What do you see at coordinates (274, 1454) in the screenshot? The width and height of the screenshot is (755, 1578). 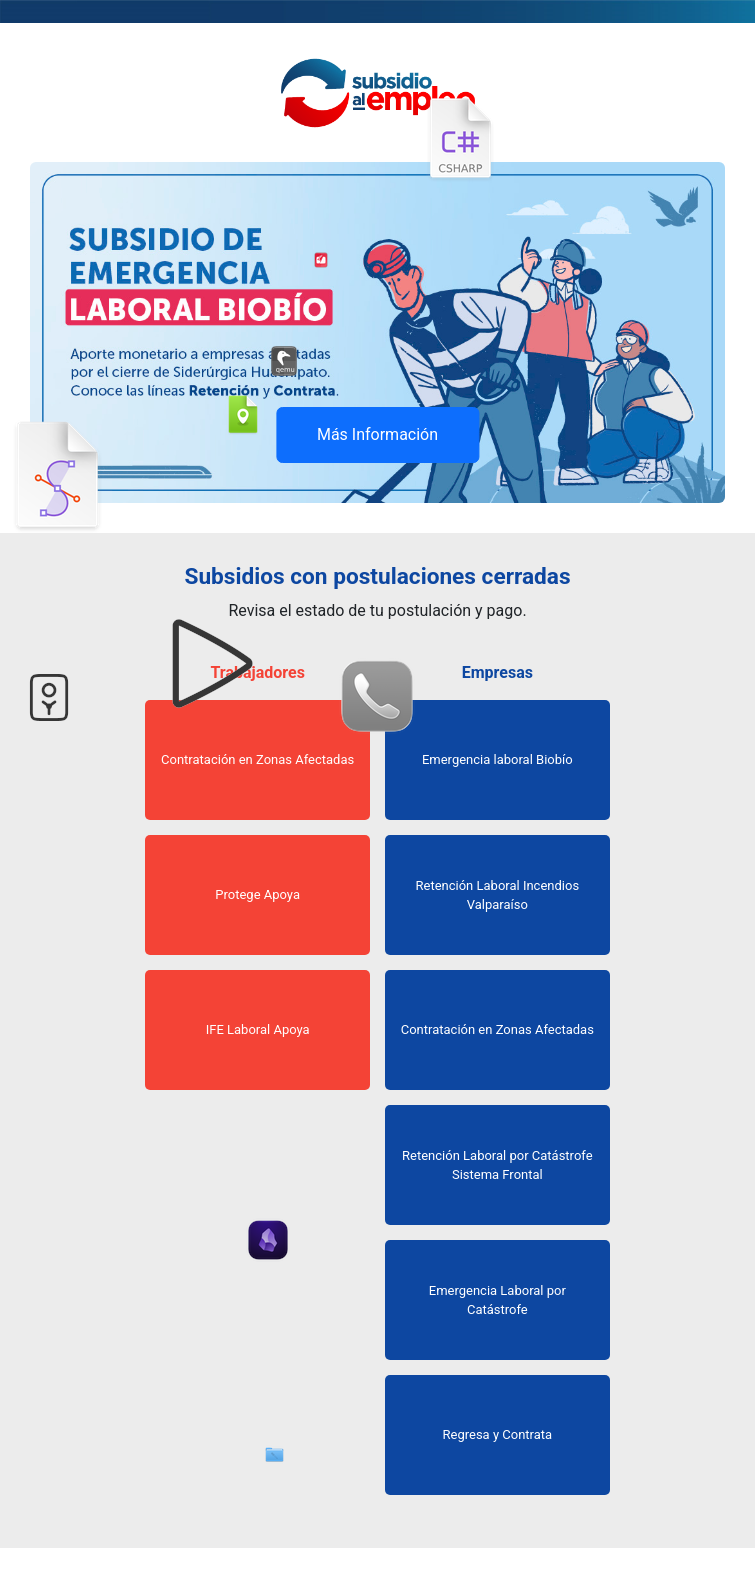 I see `folder containing color picker or eyedropper tool assets` at bounding box center [274, 1454].